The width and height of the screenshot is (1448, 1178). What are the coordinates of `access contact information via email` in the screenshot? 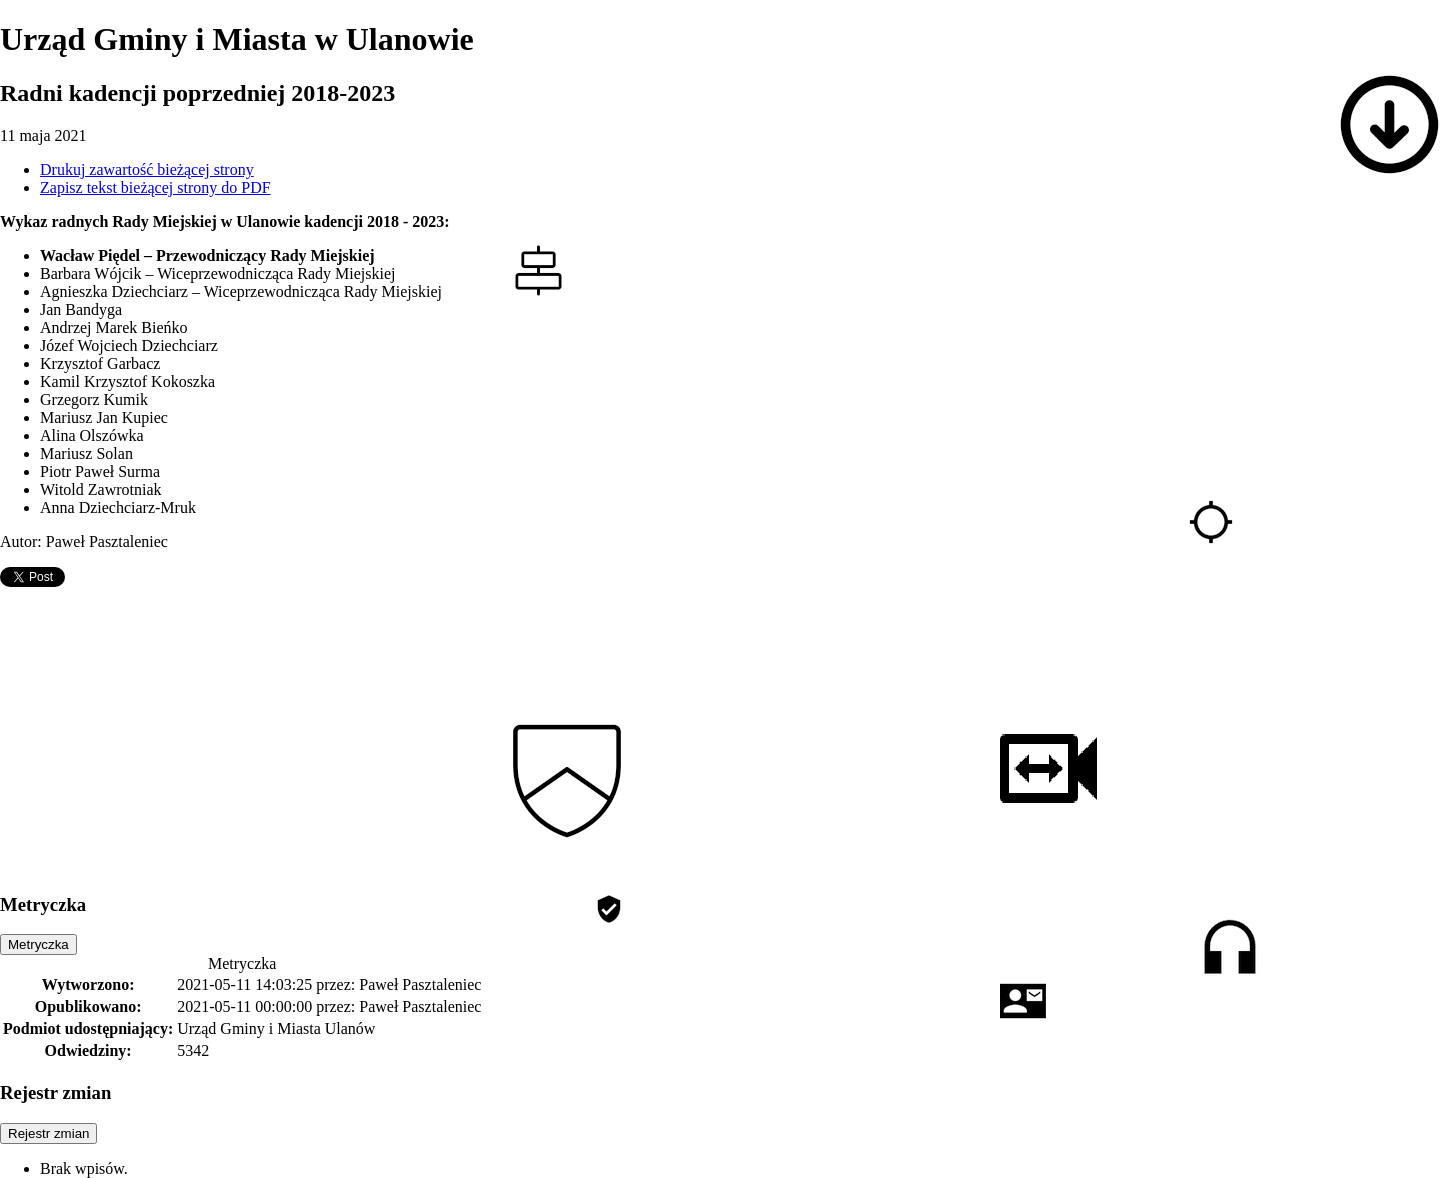 It's located at (1023, 1001).